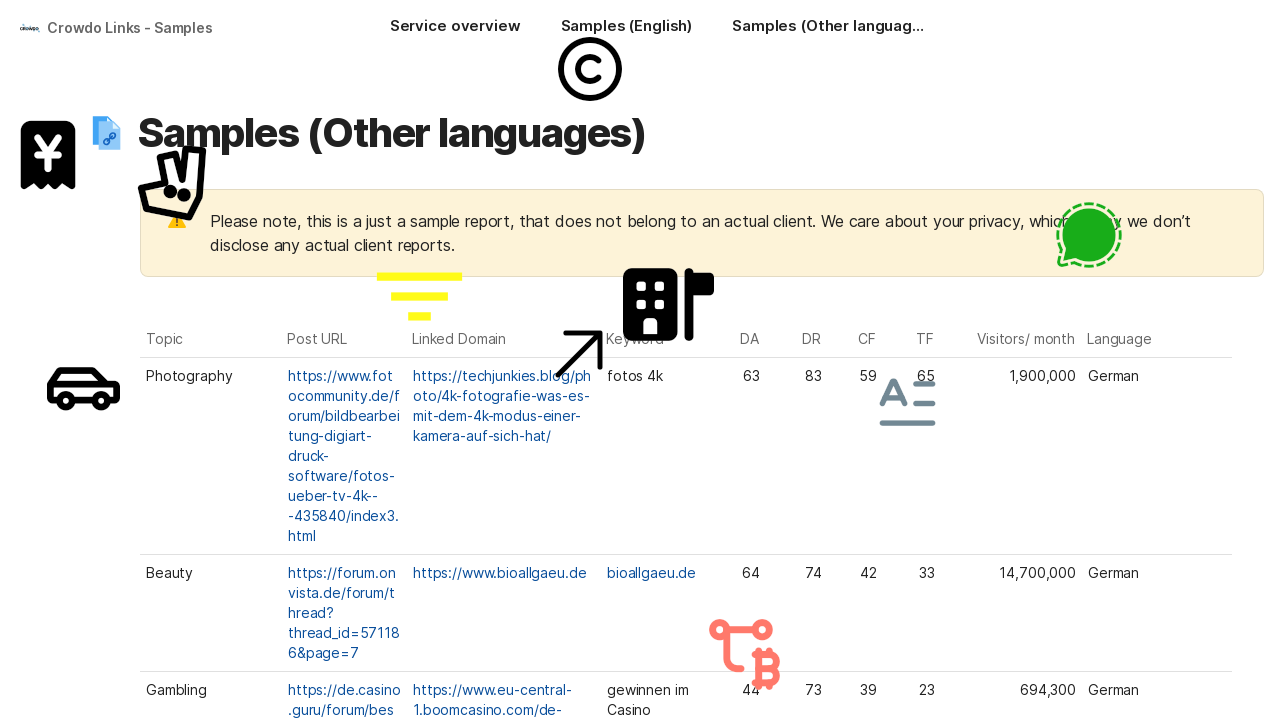 This screenshot has height=720, width=1280. Describe the element at coordinates (744, 654) in the screenshot. I see `view bitcoin transaction history` at that location.